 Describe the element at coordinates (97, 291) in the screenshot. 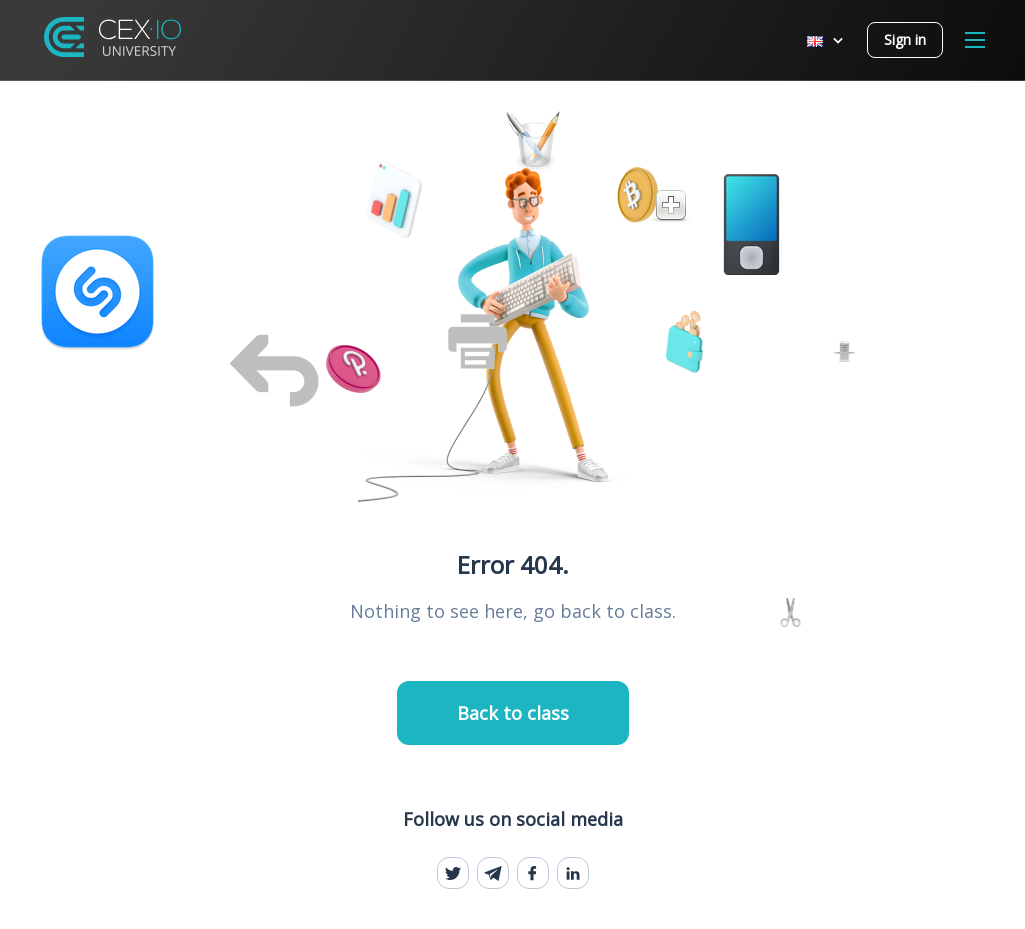

I see `identify a song playing nearby` at that location.